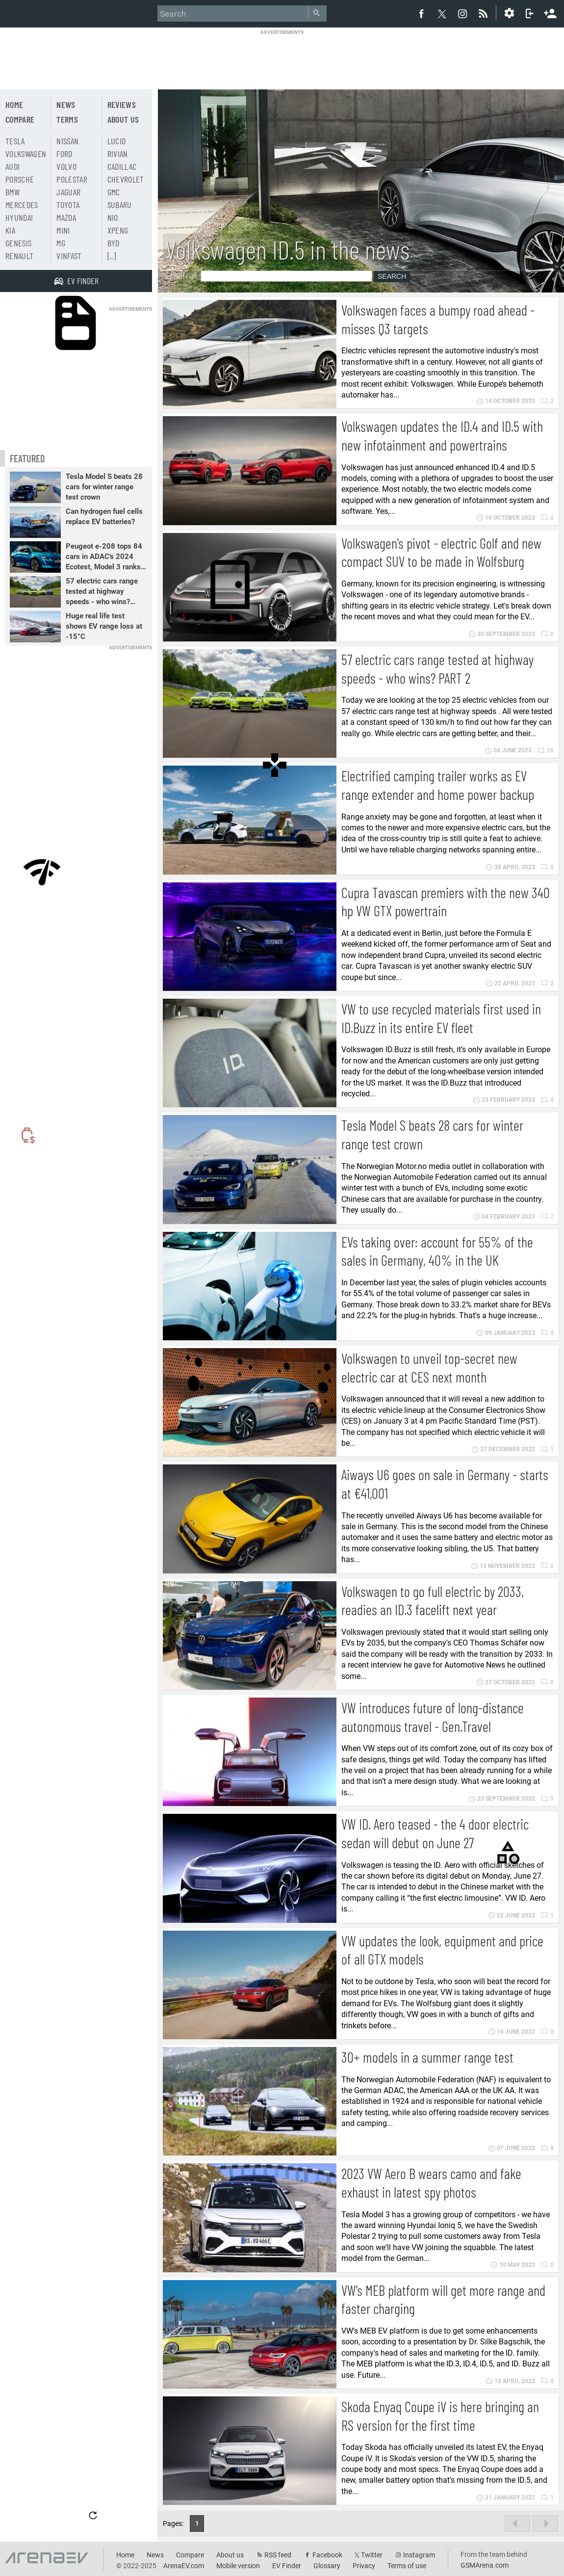 This screenshot has width=564, height=2576. Describe the element at coordinates (275, 765) in the screenshot. I see `access gaming features or game mode` at that location.